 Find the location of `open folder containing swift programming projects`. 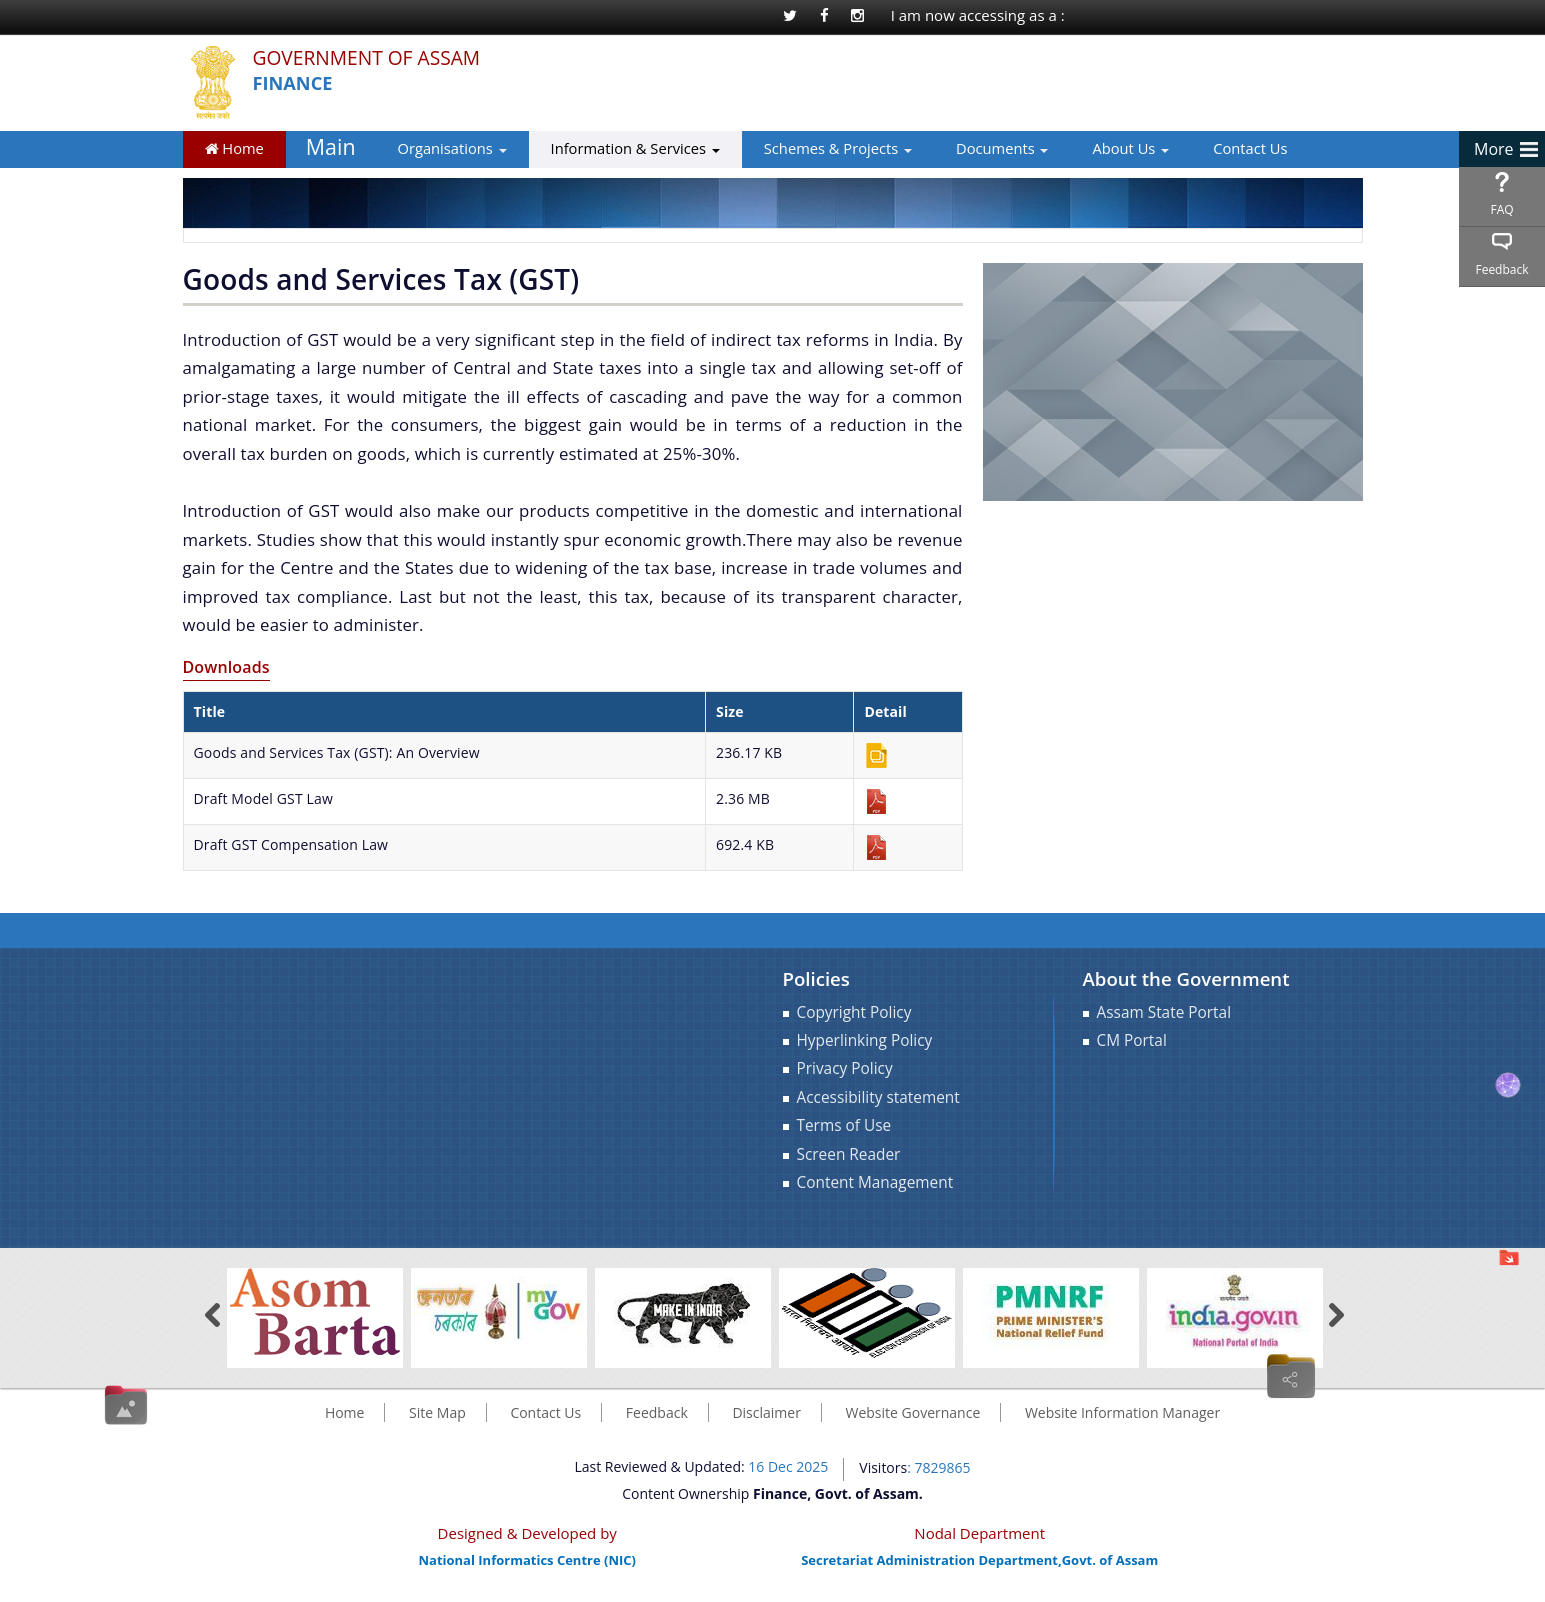

open folder containing swift programming projects is located at coordinates (1509, 1258).